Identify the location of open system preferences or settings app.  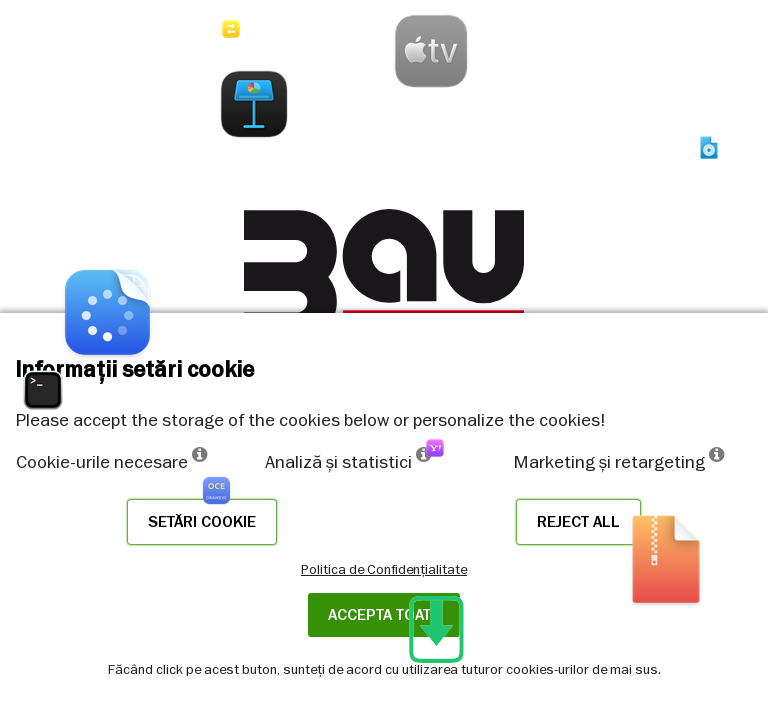
(107, 312).